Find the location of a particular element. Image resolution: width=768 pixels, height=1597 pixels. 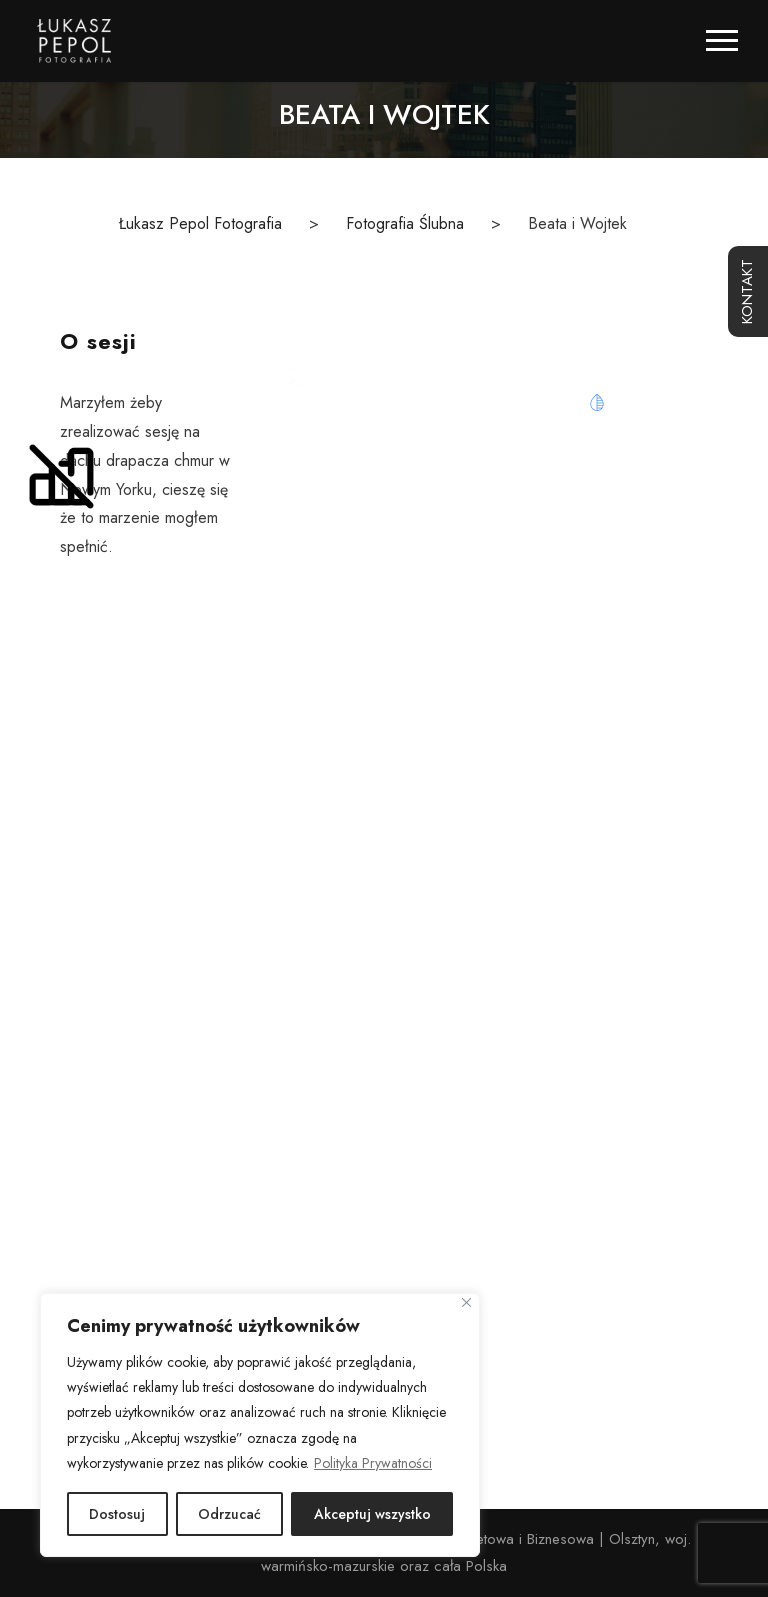

adjust color saturation or fill level is located at coordinates (597, 403).